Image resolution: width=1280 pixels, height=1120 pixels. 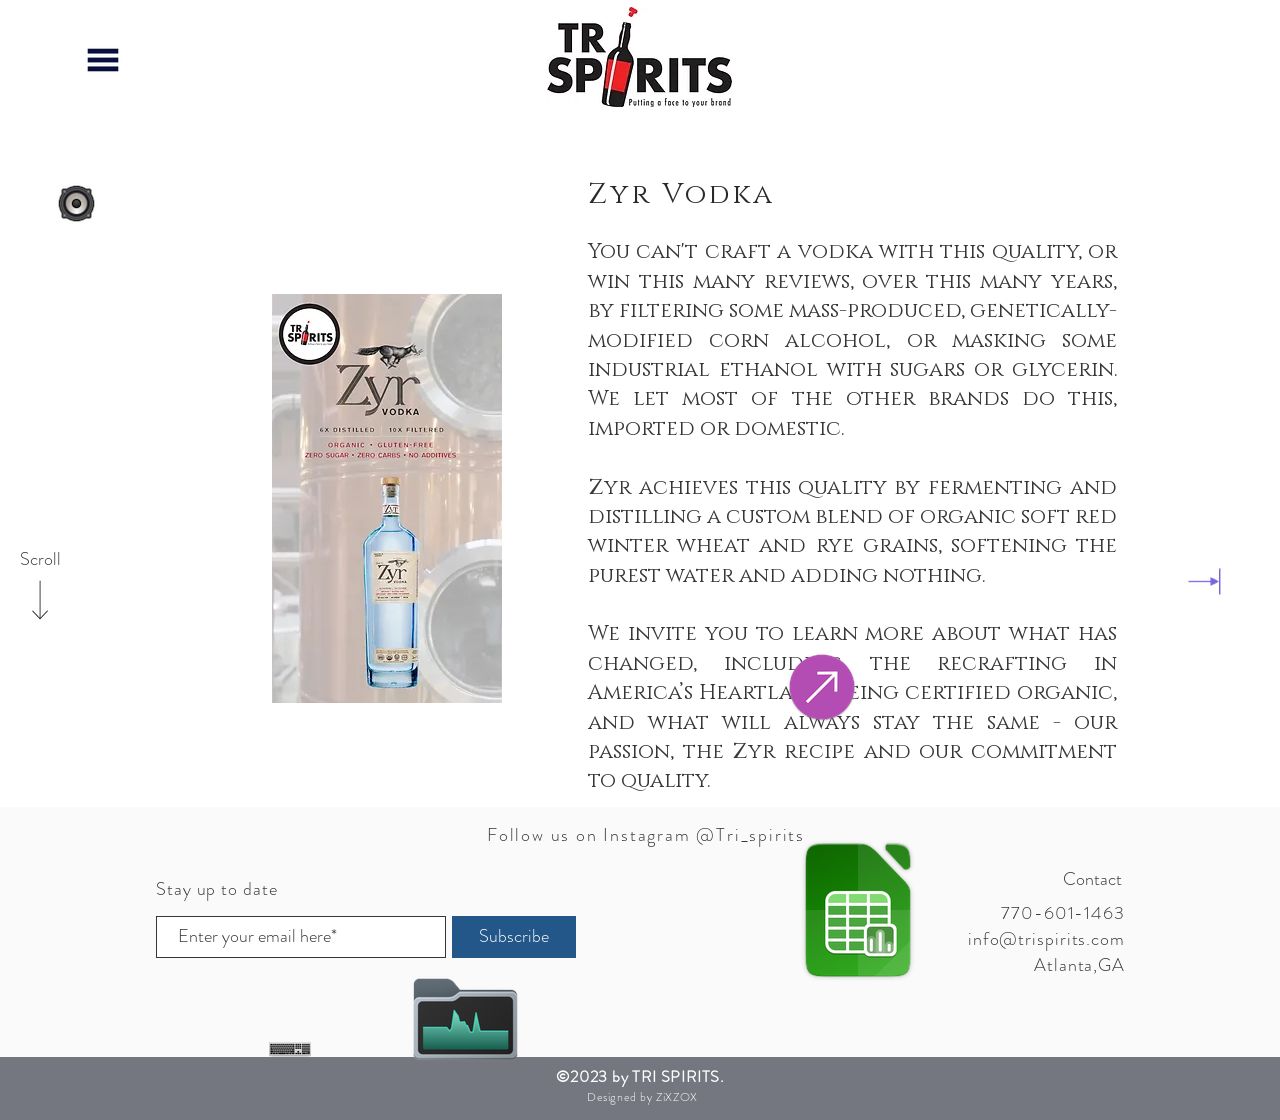 I want to click on open system monitoring files, so click(x=465, y=1022).